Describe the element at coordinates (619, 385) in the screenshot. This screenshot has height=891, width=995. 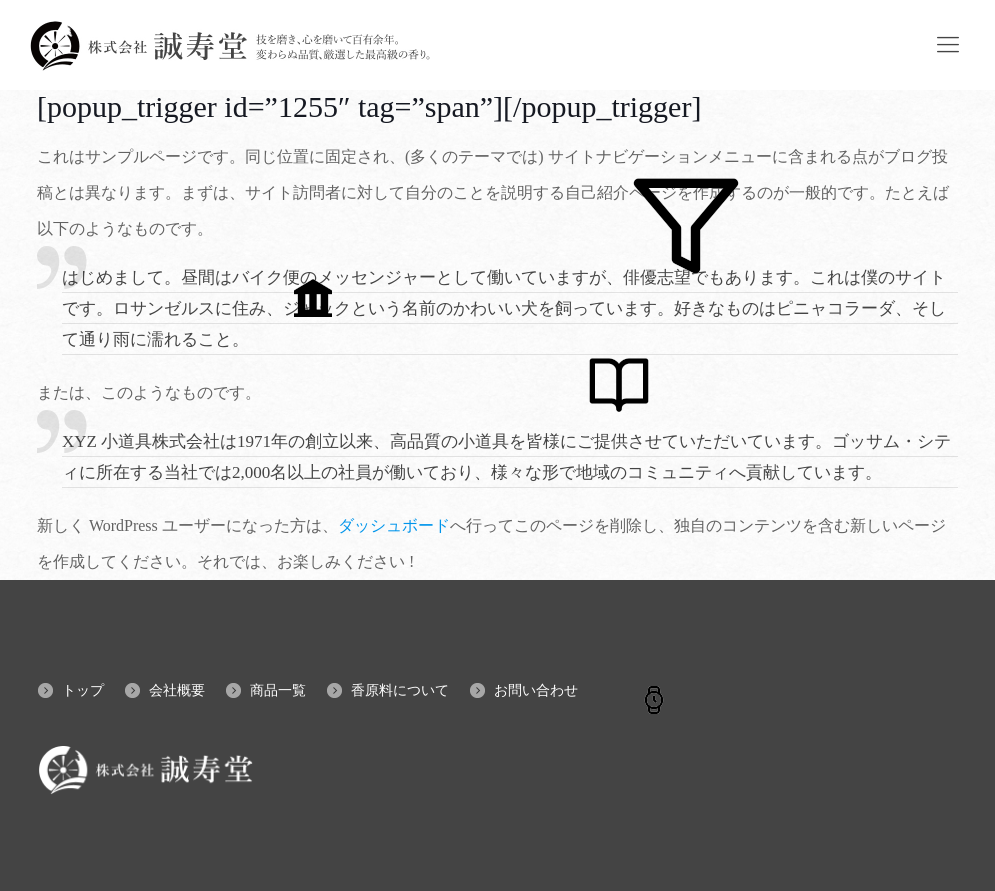
I see `open reading mode or e-reader` at that location.